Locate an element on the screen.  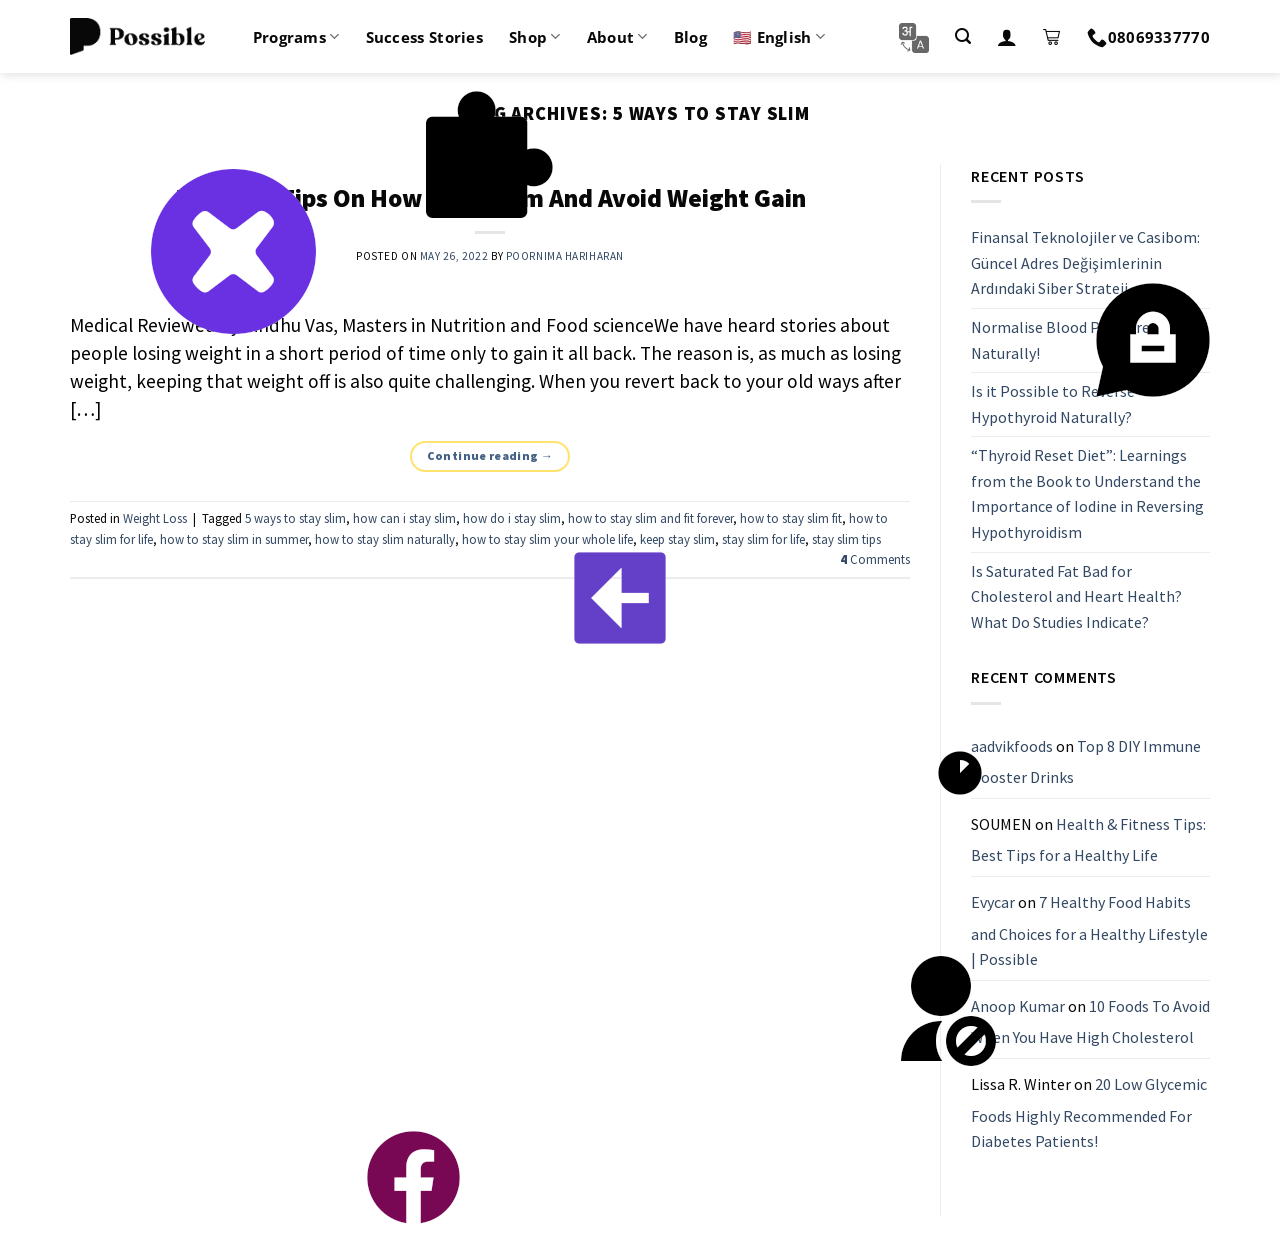
block or ban a user is located at coordinates (941, 1011).